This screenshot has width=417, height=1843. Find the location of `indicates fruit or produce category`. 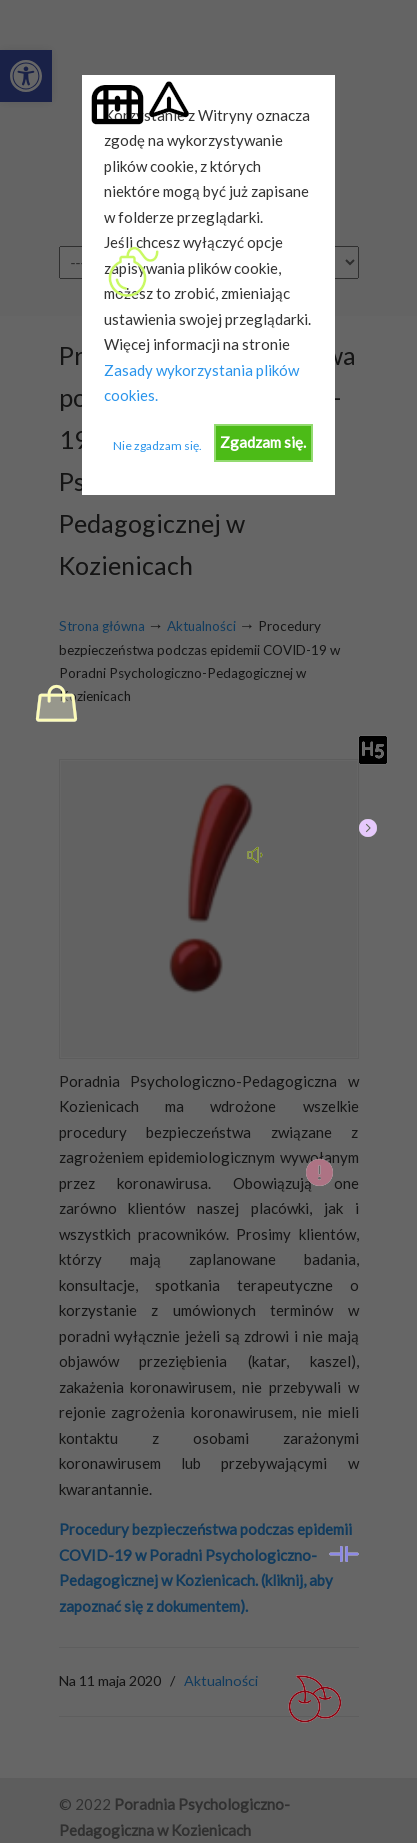

indicates fruit or produce category is located at coordinates (314, 1699).